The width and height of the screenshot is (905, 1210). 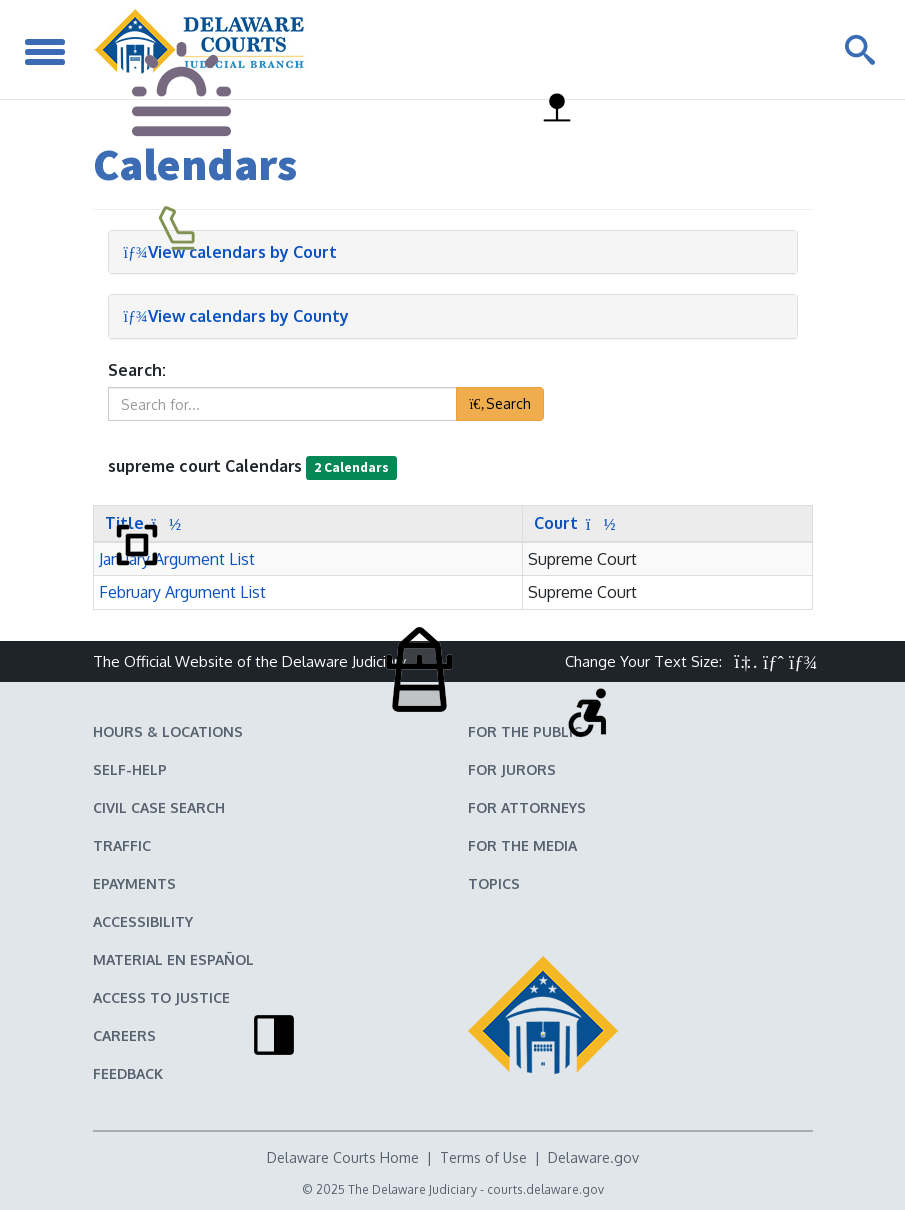 What do you see at coordinates (557, 108) in the screenshot?
I see `mark a location on the map` at bounding box center [557, 108].